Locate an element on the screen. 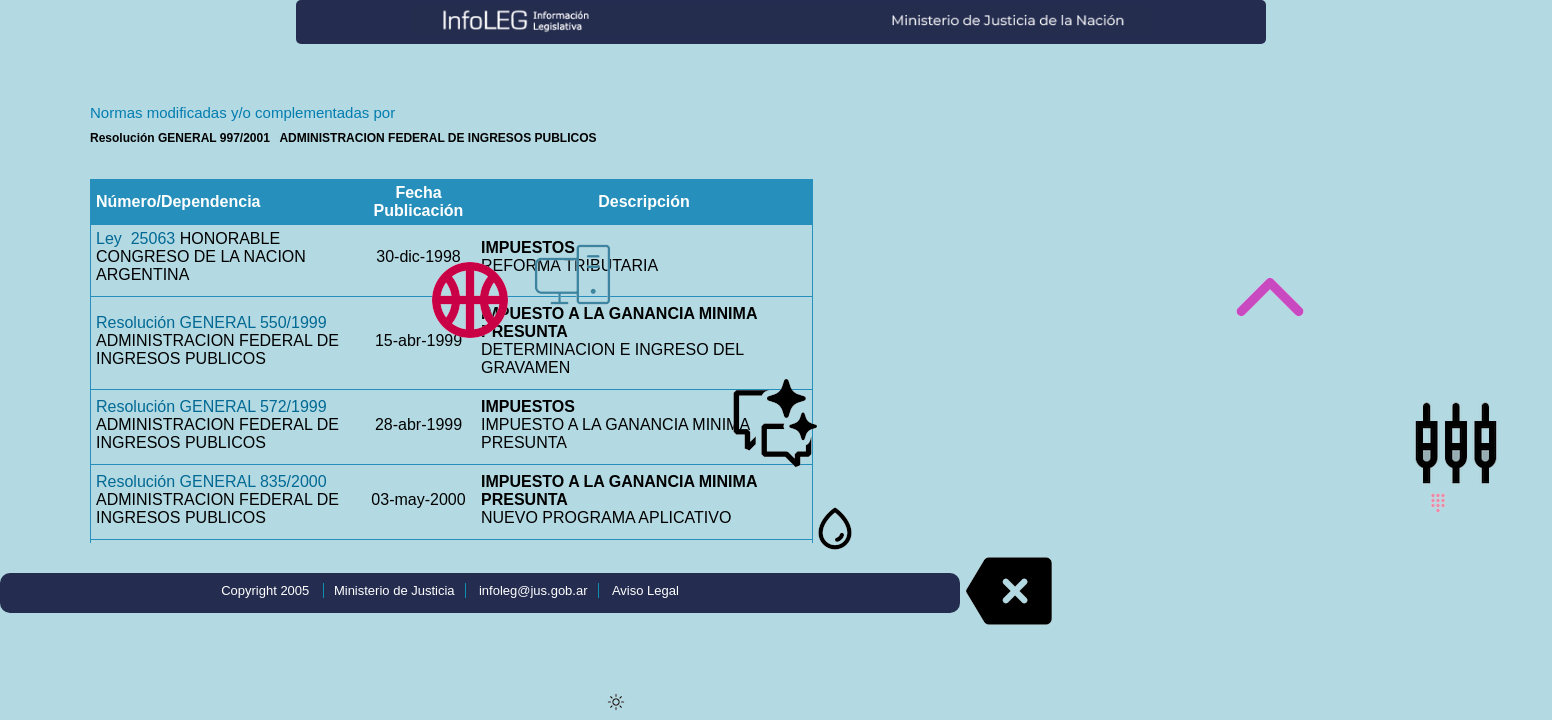 The height and width of the screenshot is (720, 1552). switch to light mode is located at coordinates (616, 702).